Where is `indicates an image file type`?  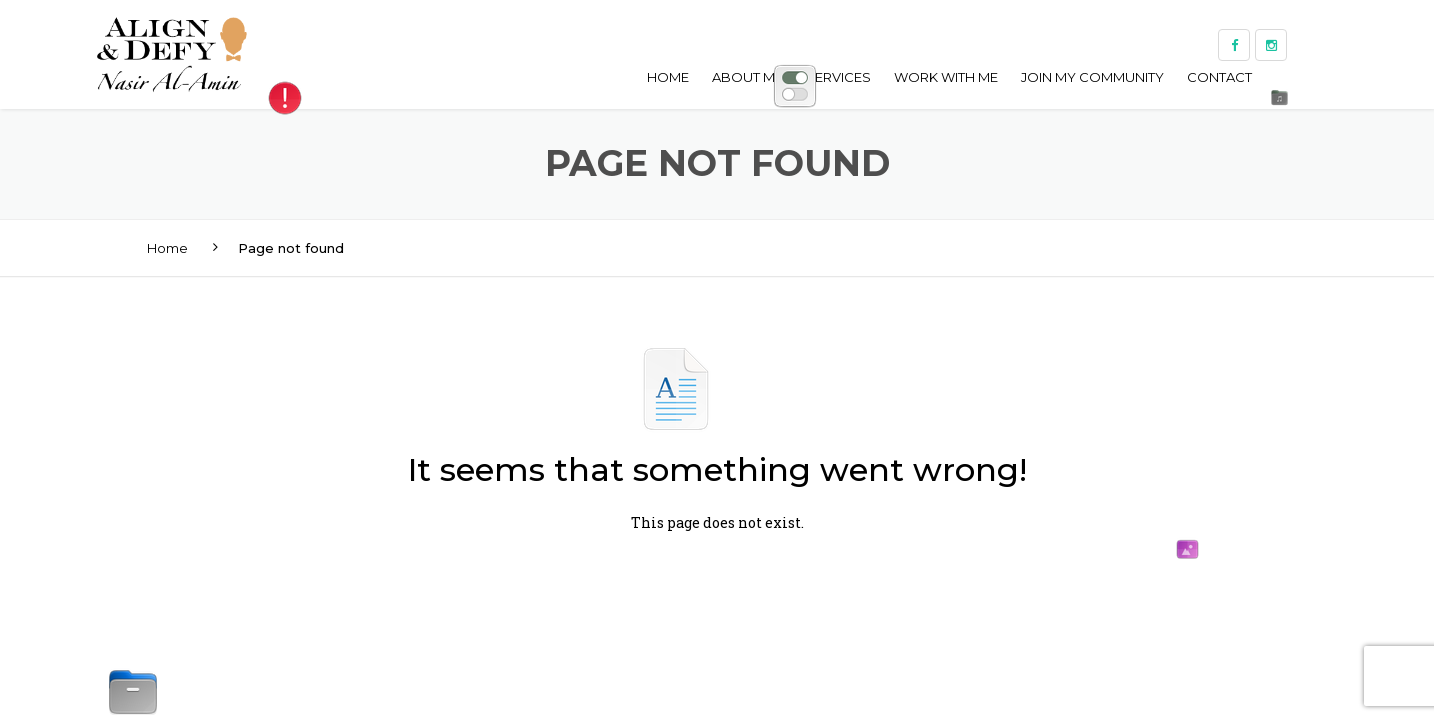 indicates an image file type is located at coordinates (1187, 548).